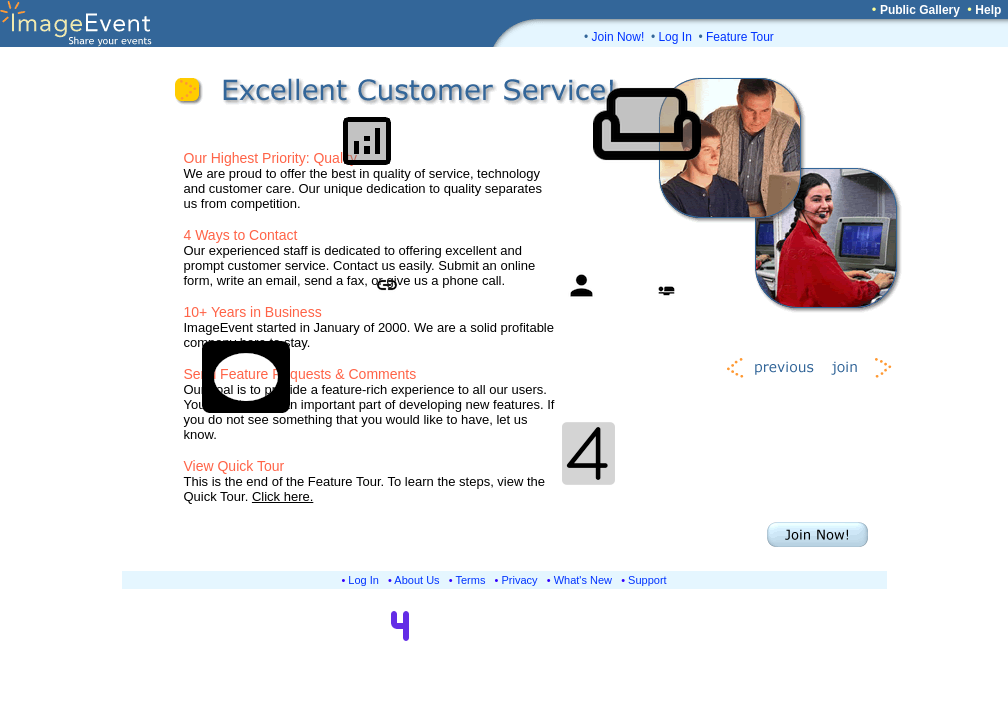  Describe the element at coordinates (666, 290) in the screenshot. I see `indicates flat-bed seat available on flight` at that location.